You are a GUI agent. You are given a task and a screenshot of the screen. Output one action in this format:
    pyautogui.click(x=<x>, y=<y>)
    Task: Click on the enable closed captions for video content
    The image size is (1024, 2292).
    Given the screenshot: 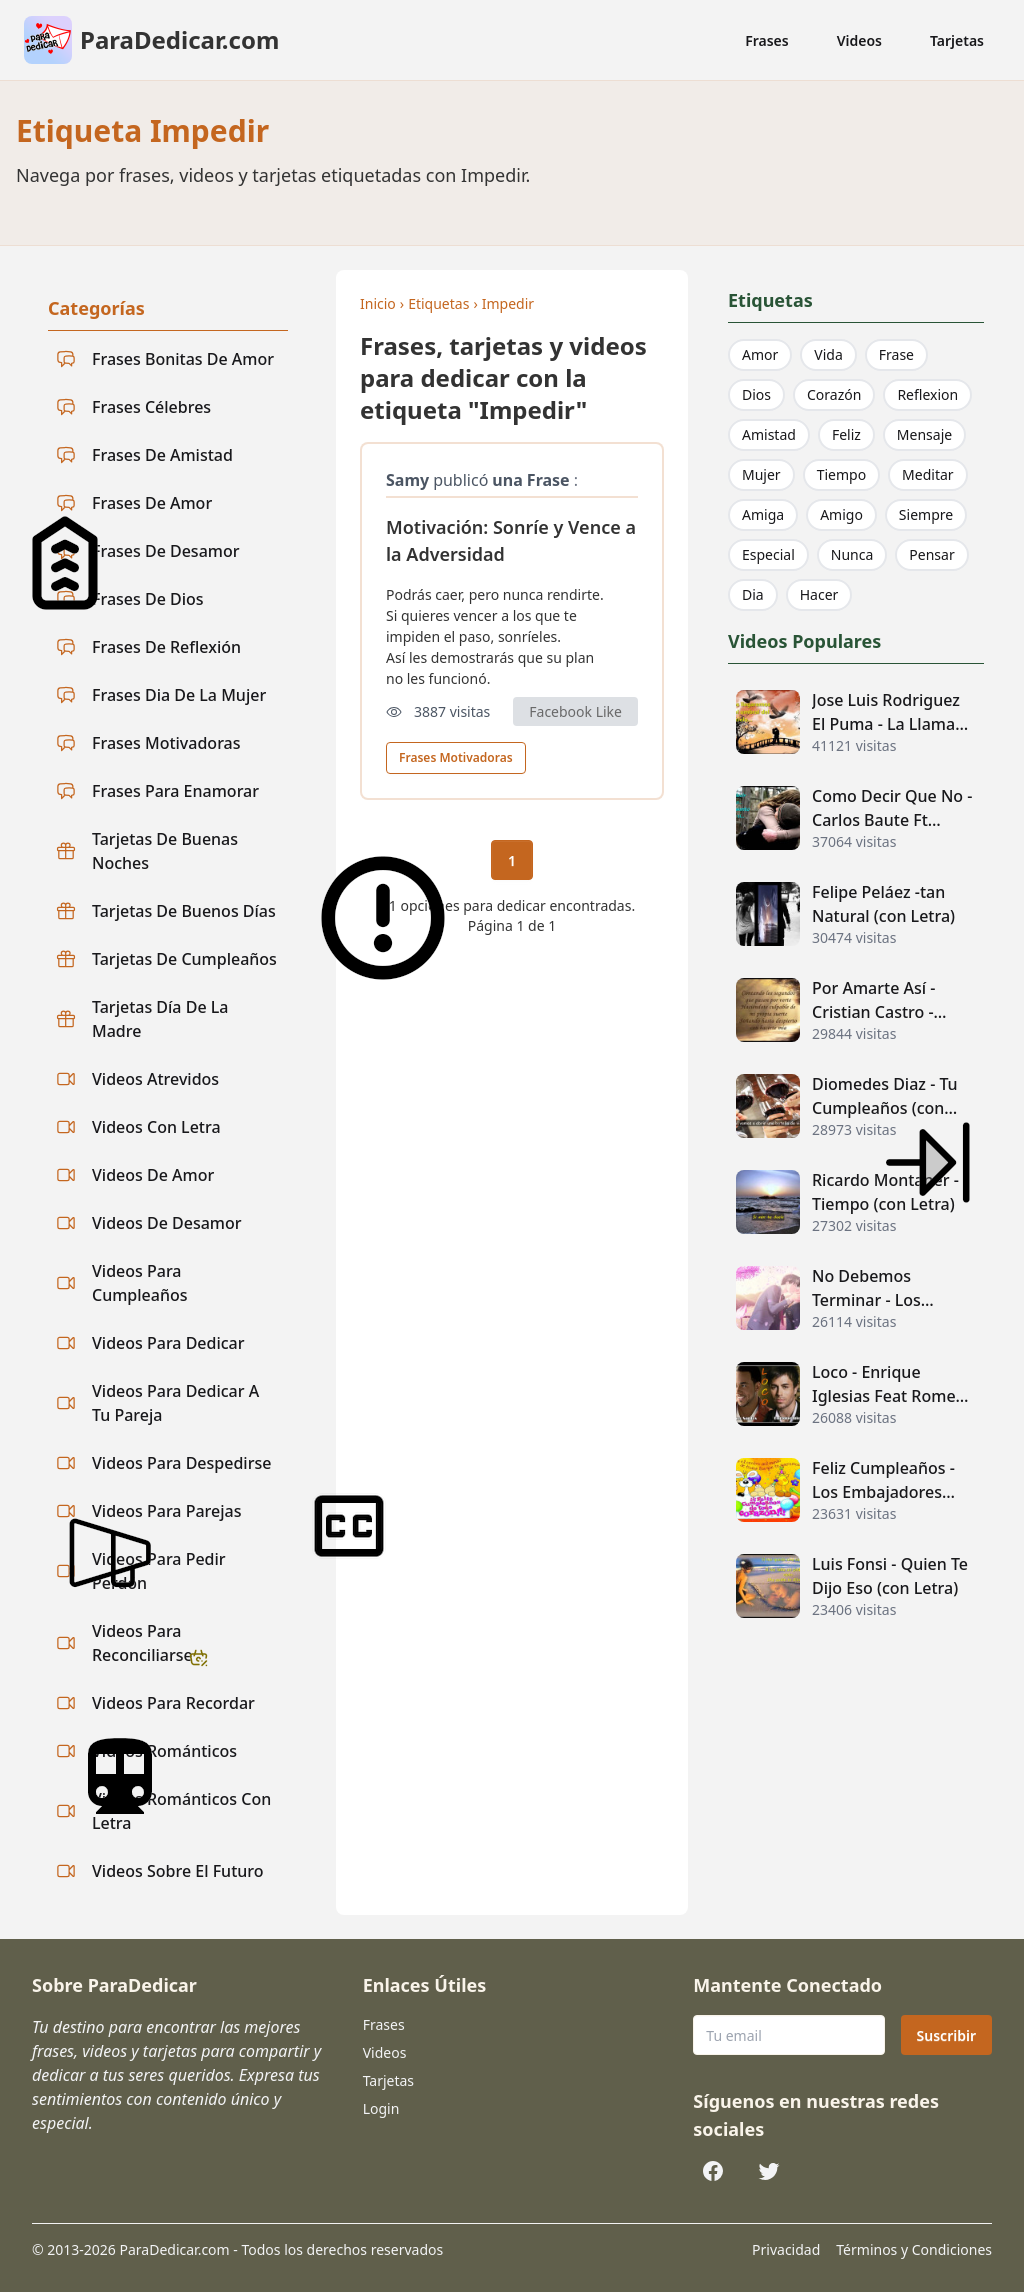 What is the action you would take?
    pyautogui.click(x=349, y=1526)
    